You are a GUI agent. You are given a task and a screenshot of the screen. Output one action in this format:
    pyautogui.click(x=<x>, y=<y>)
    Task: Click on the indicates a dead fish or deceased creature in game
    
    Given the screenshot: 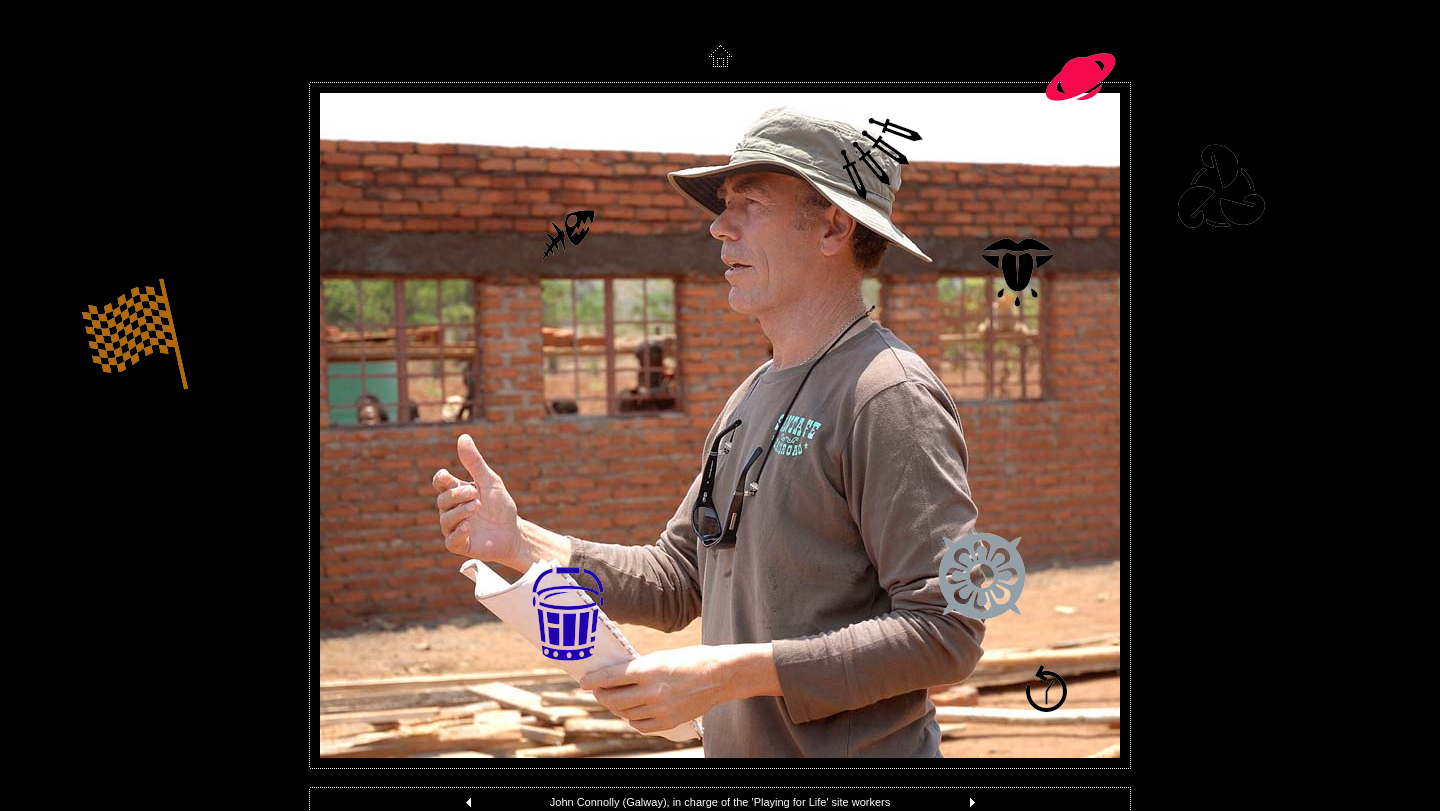 What is the action you would take?
    pyautogui.click(x=568, y=236)
    